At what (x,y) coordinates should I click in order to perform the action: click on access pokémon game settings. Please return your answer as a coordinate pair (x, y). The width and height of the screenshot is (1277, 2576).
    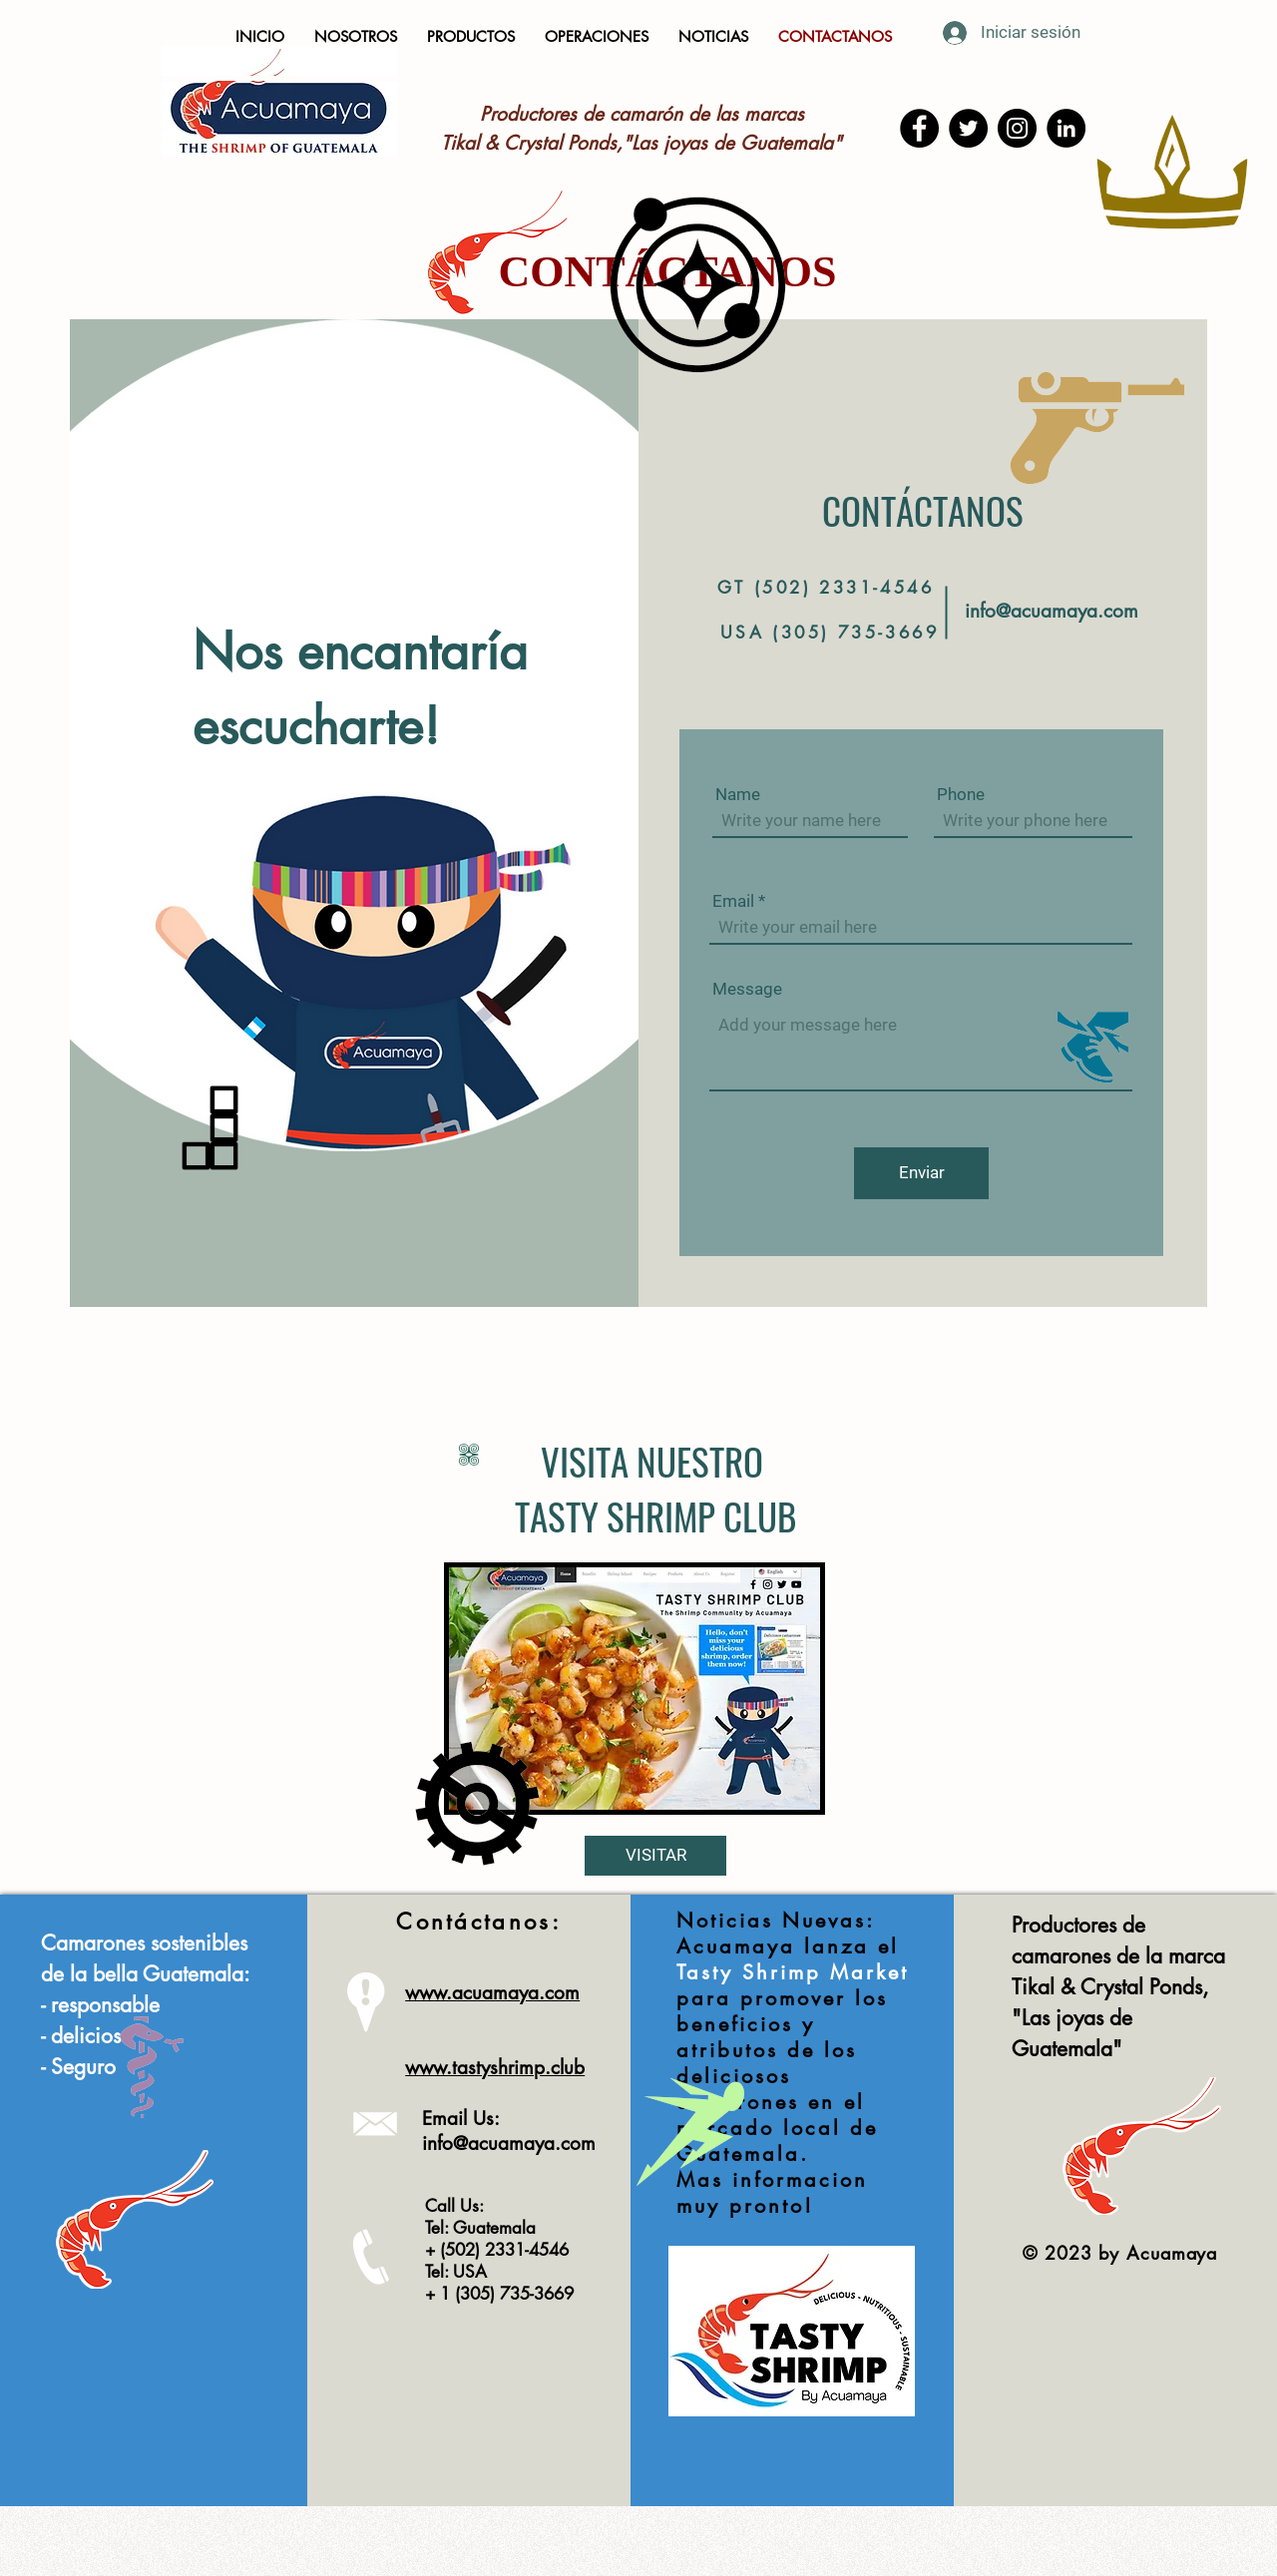
    Looking at the image, I should click on (477, 1803).